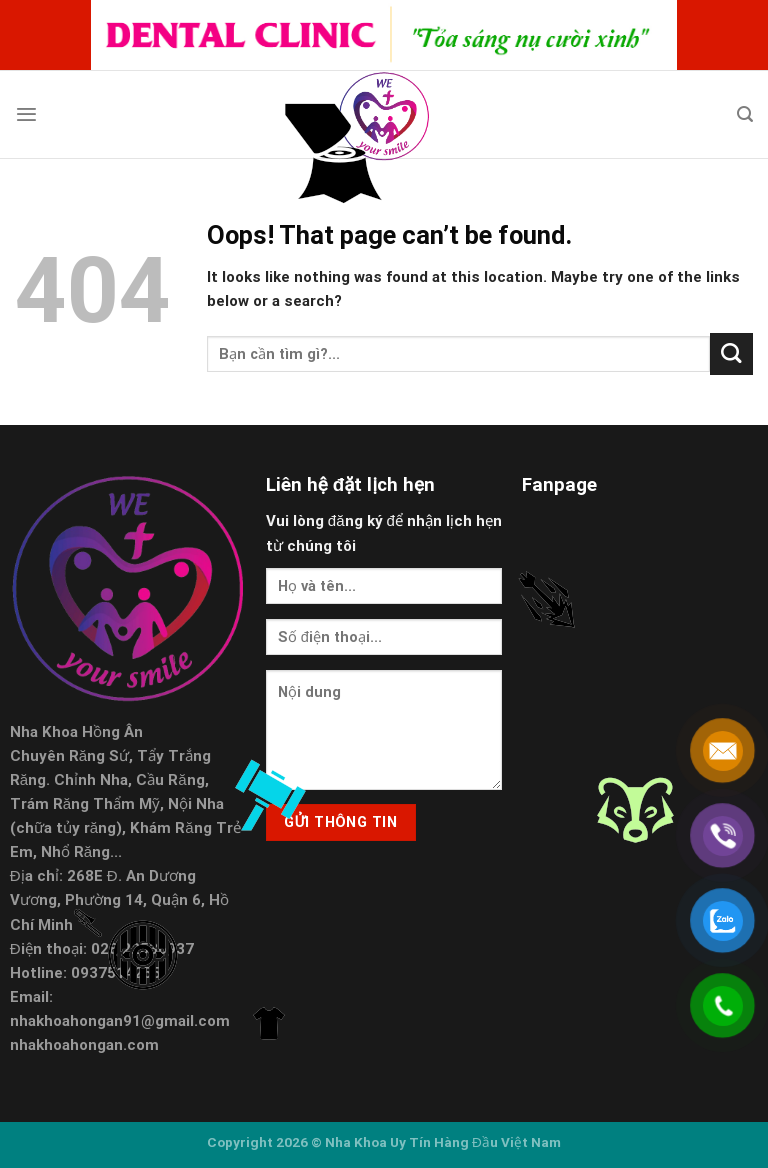  I want to click on select a defensive item or shield equipment, so click(143, 955).